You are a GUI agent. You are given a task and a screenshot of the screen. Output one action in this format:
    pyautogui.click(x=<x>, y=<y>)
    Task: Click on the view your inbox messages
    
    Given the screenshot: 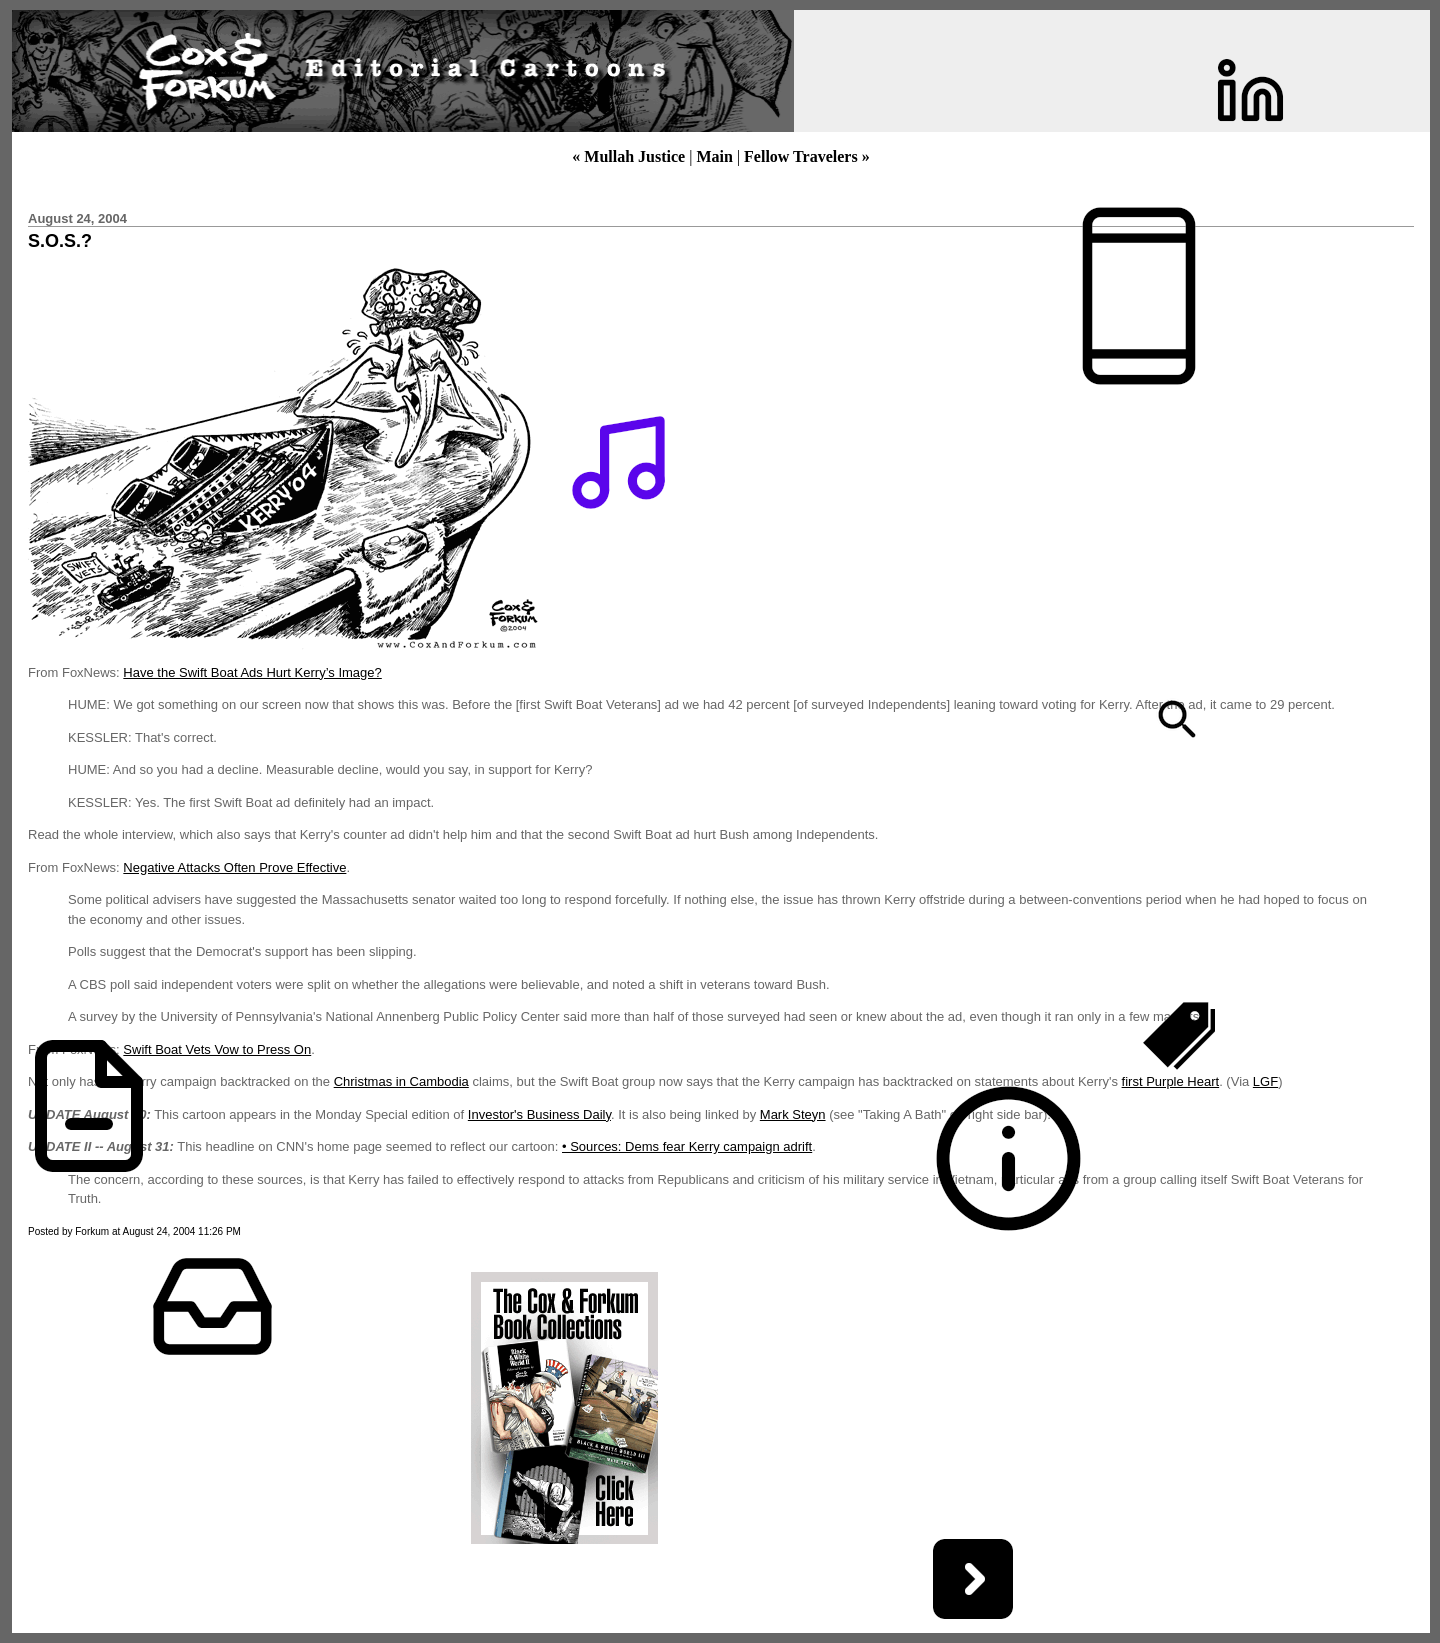 What is the action you would take?
    pyautogui.click(x=212, y=1306)
    